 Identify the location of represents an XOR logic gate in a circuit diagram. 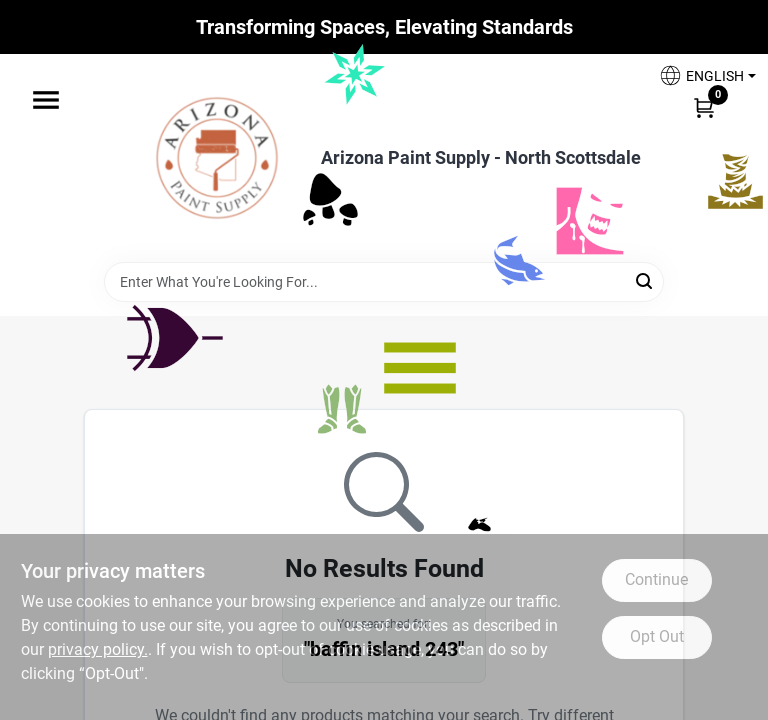
(175, 338).